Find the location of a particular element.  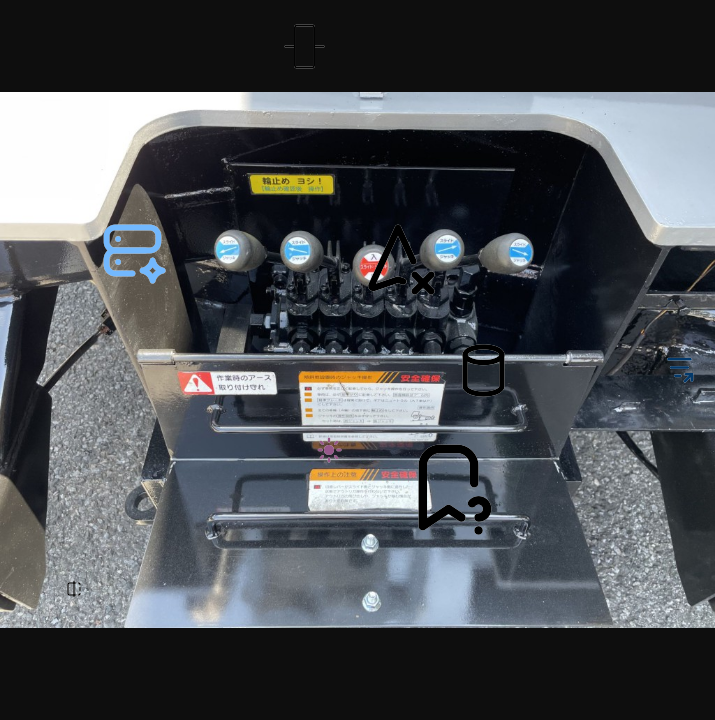

toggle between two panel views is located at coordinates (74, 589).